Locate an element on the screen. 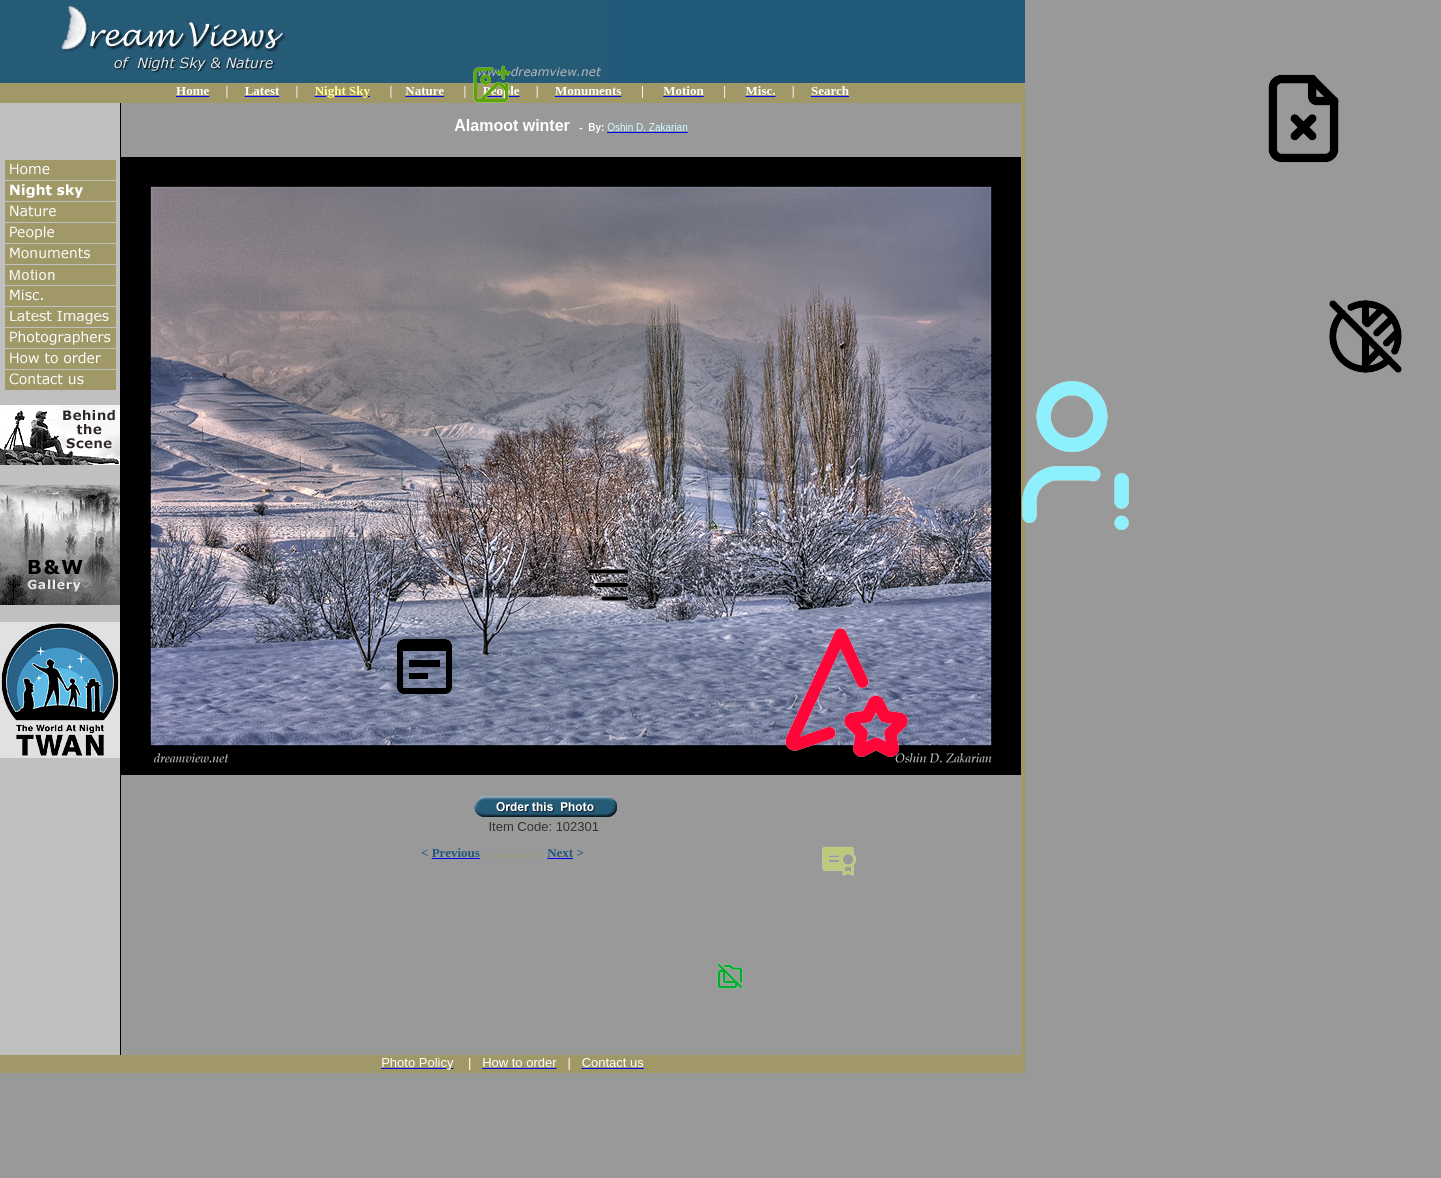 Image resolution: width=1441 pixels, height=1178 pixels. delete or remove a file is located at coordinates (1303, 118).